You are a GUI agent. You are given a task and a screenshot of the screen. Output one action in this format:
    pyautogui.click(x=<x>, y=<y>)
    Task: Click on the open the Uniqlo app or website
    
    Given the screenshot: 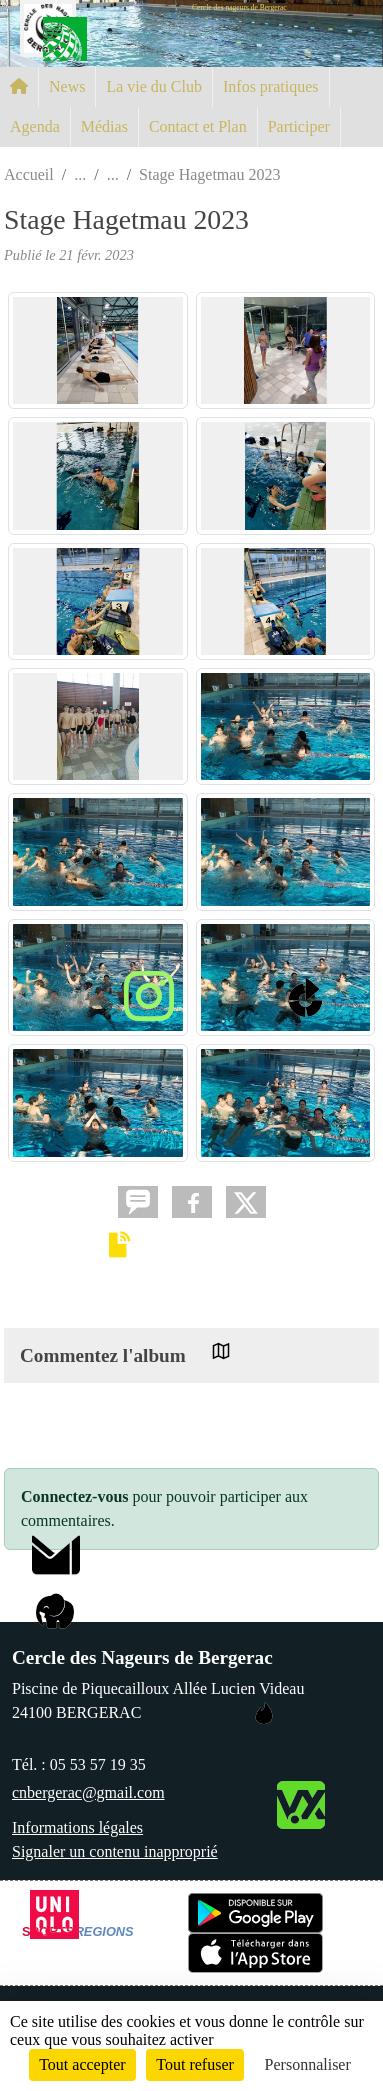 What is the action you would take?
    pyautogui.click(x=54, y=1914)
    